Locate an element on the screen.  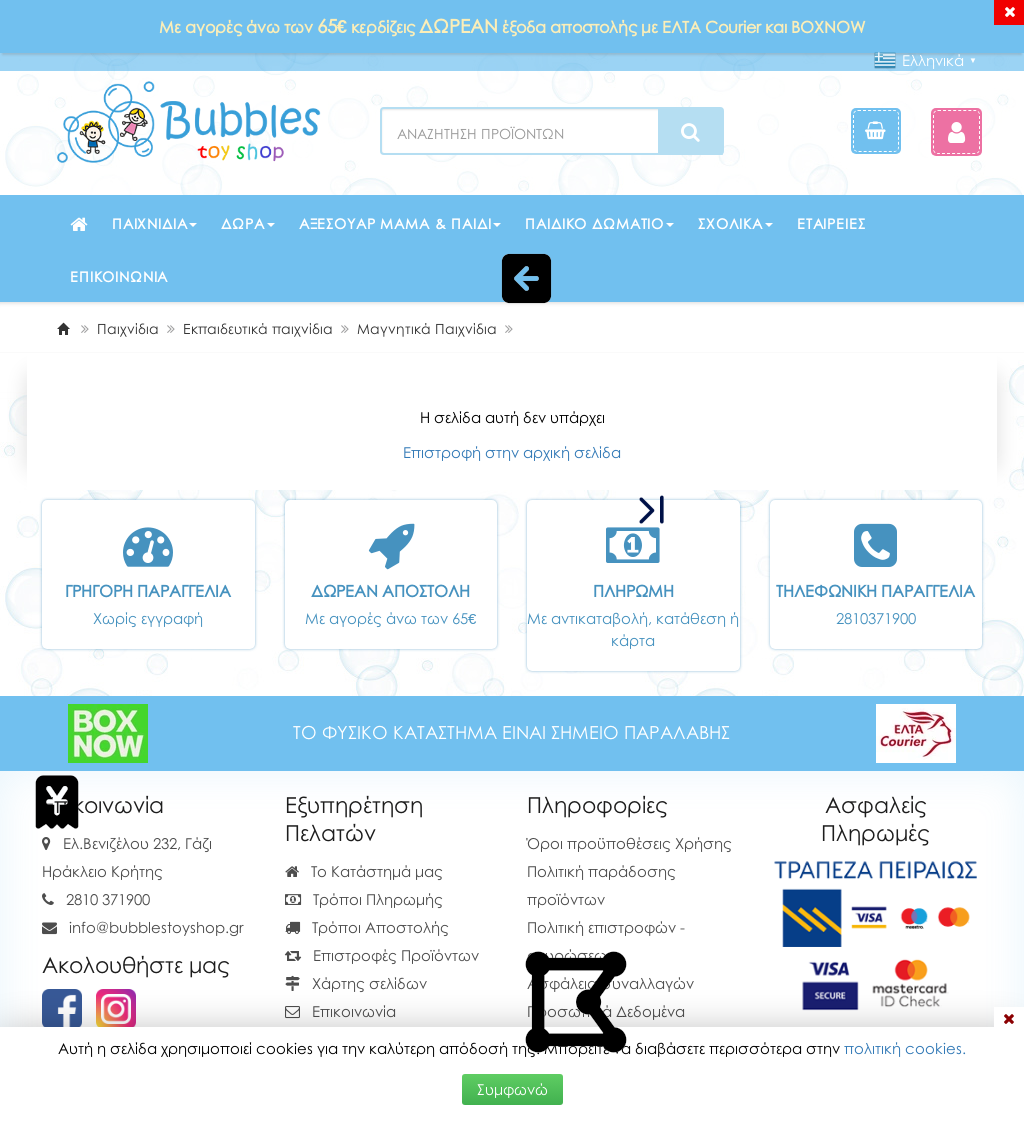
draw a custom polygon shape is located at coordinates (576, 1002).